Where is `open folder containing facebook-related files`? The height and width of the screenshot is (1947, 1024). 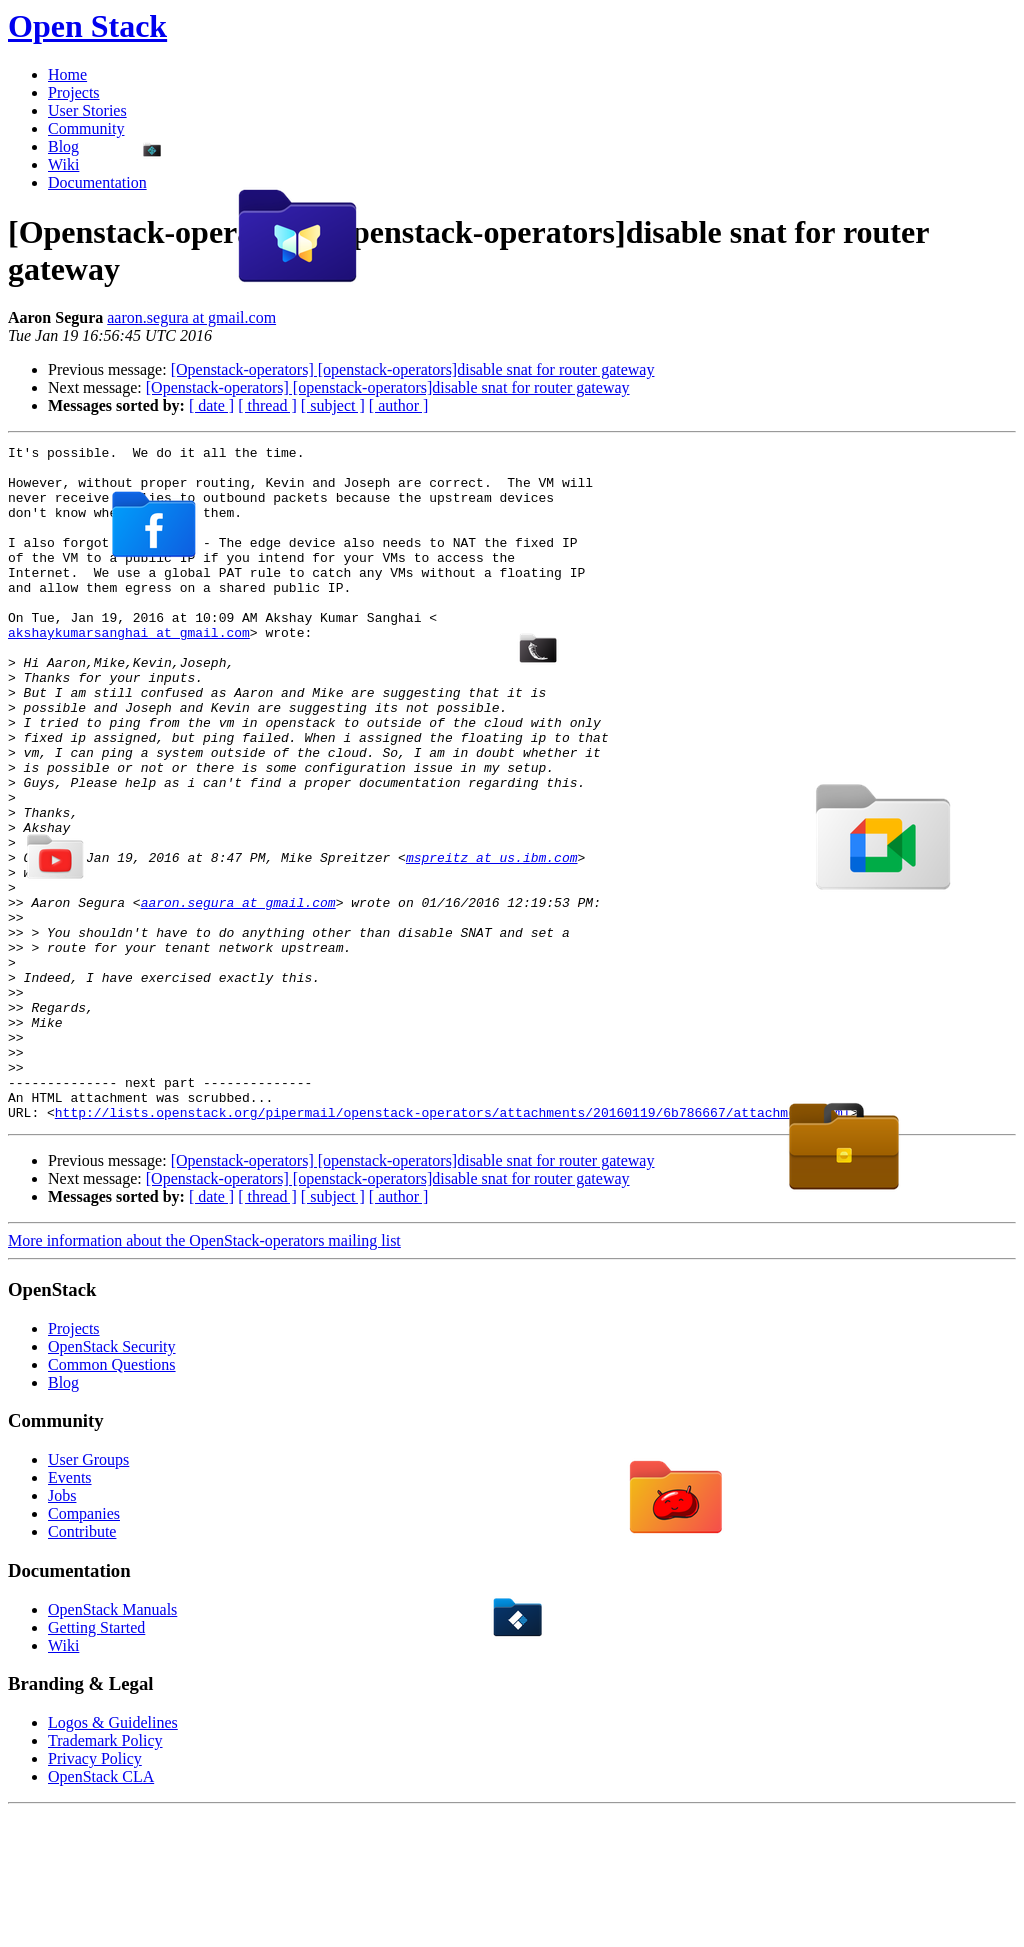 open folder containing facebook-related files is located at coordinates (153, 526).